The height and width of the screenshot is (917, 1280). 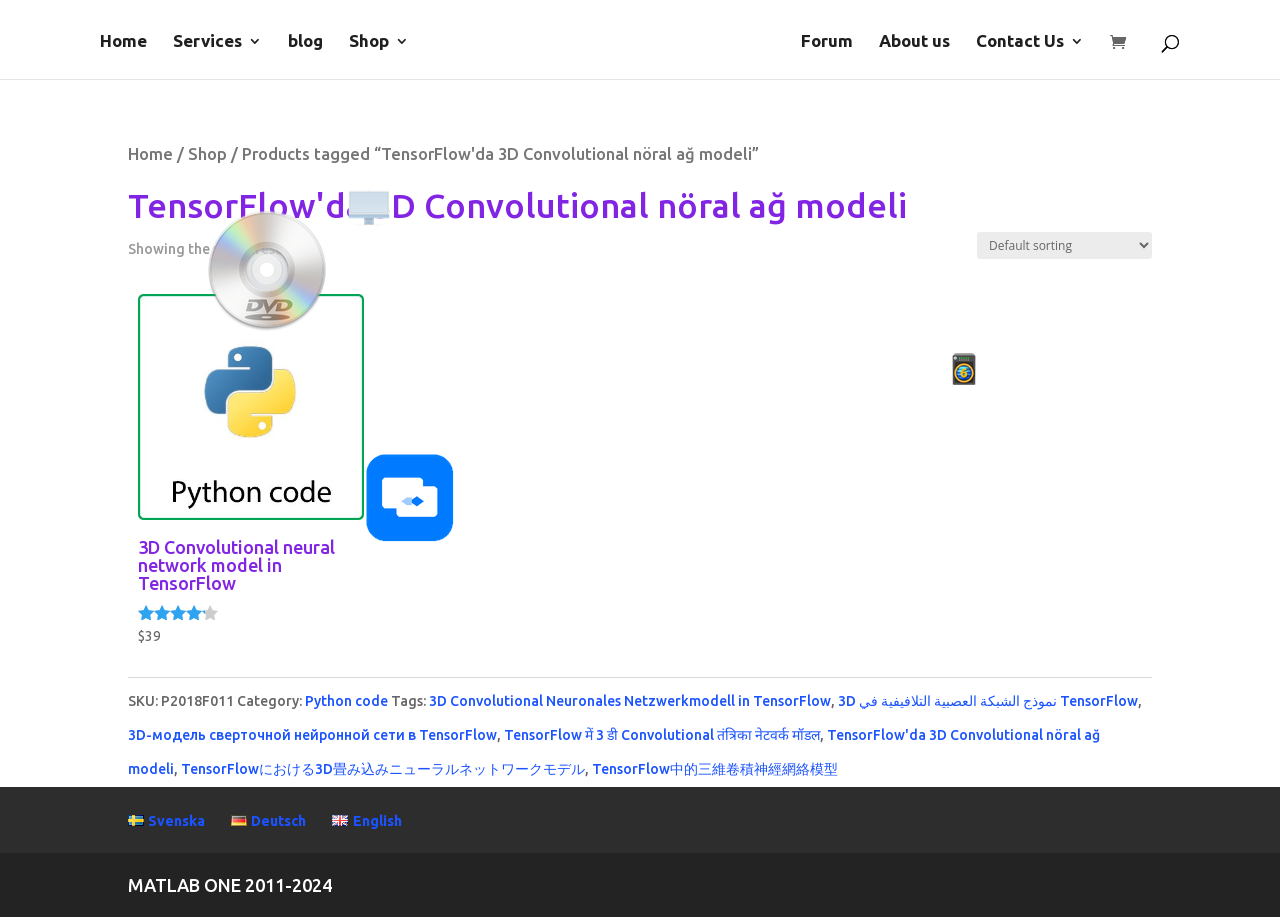 I want to click on represents this mac in system preferences or finder, so click(x=369, y=207).